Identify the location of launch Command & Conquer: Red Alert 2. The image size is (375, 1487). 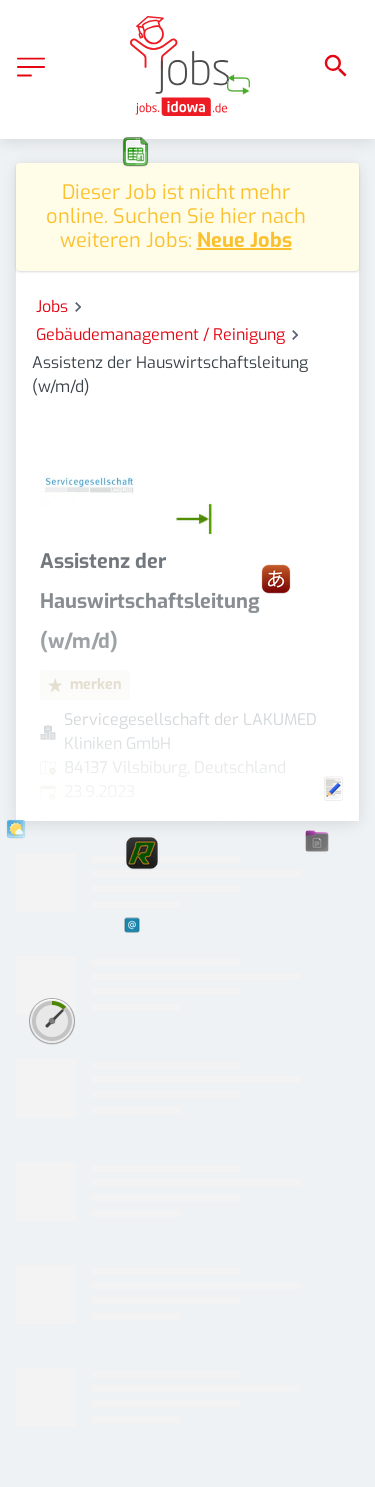
(142, 853).